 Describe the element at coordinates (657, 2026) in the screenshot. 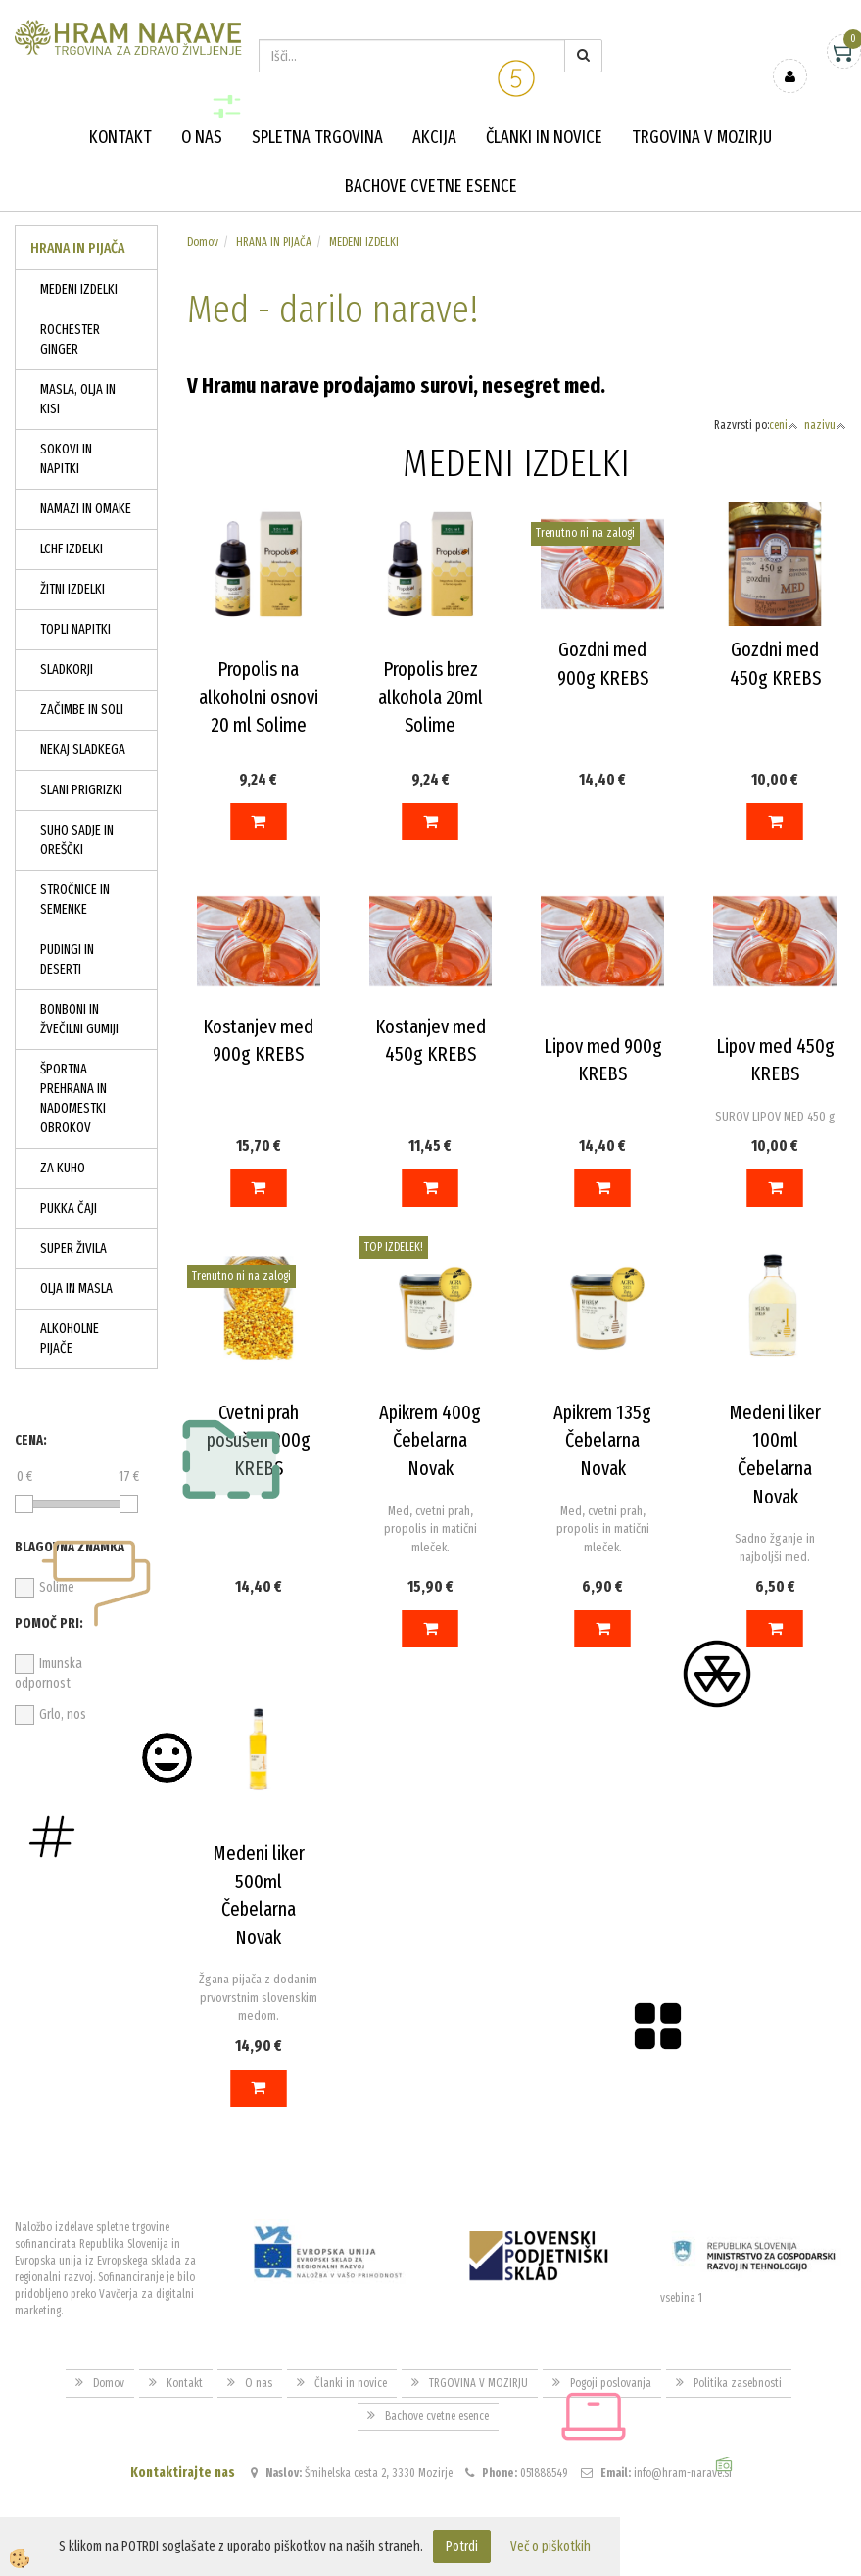

I see `view items in grid layout` at that location.